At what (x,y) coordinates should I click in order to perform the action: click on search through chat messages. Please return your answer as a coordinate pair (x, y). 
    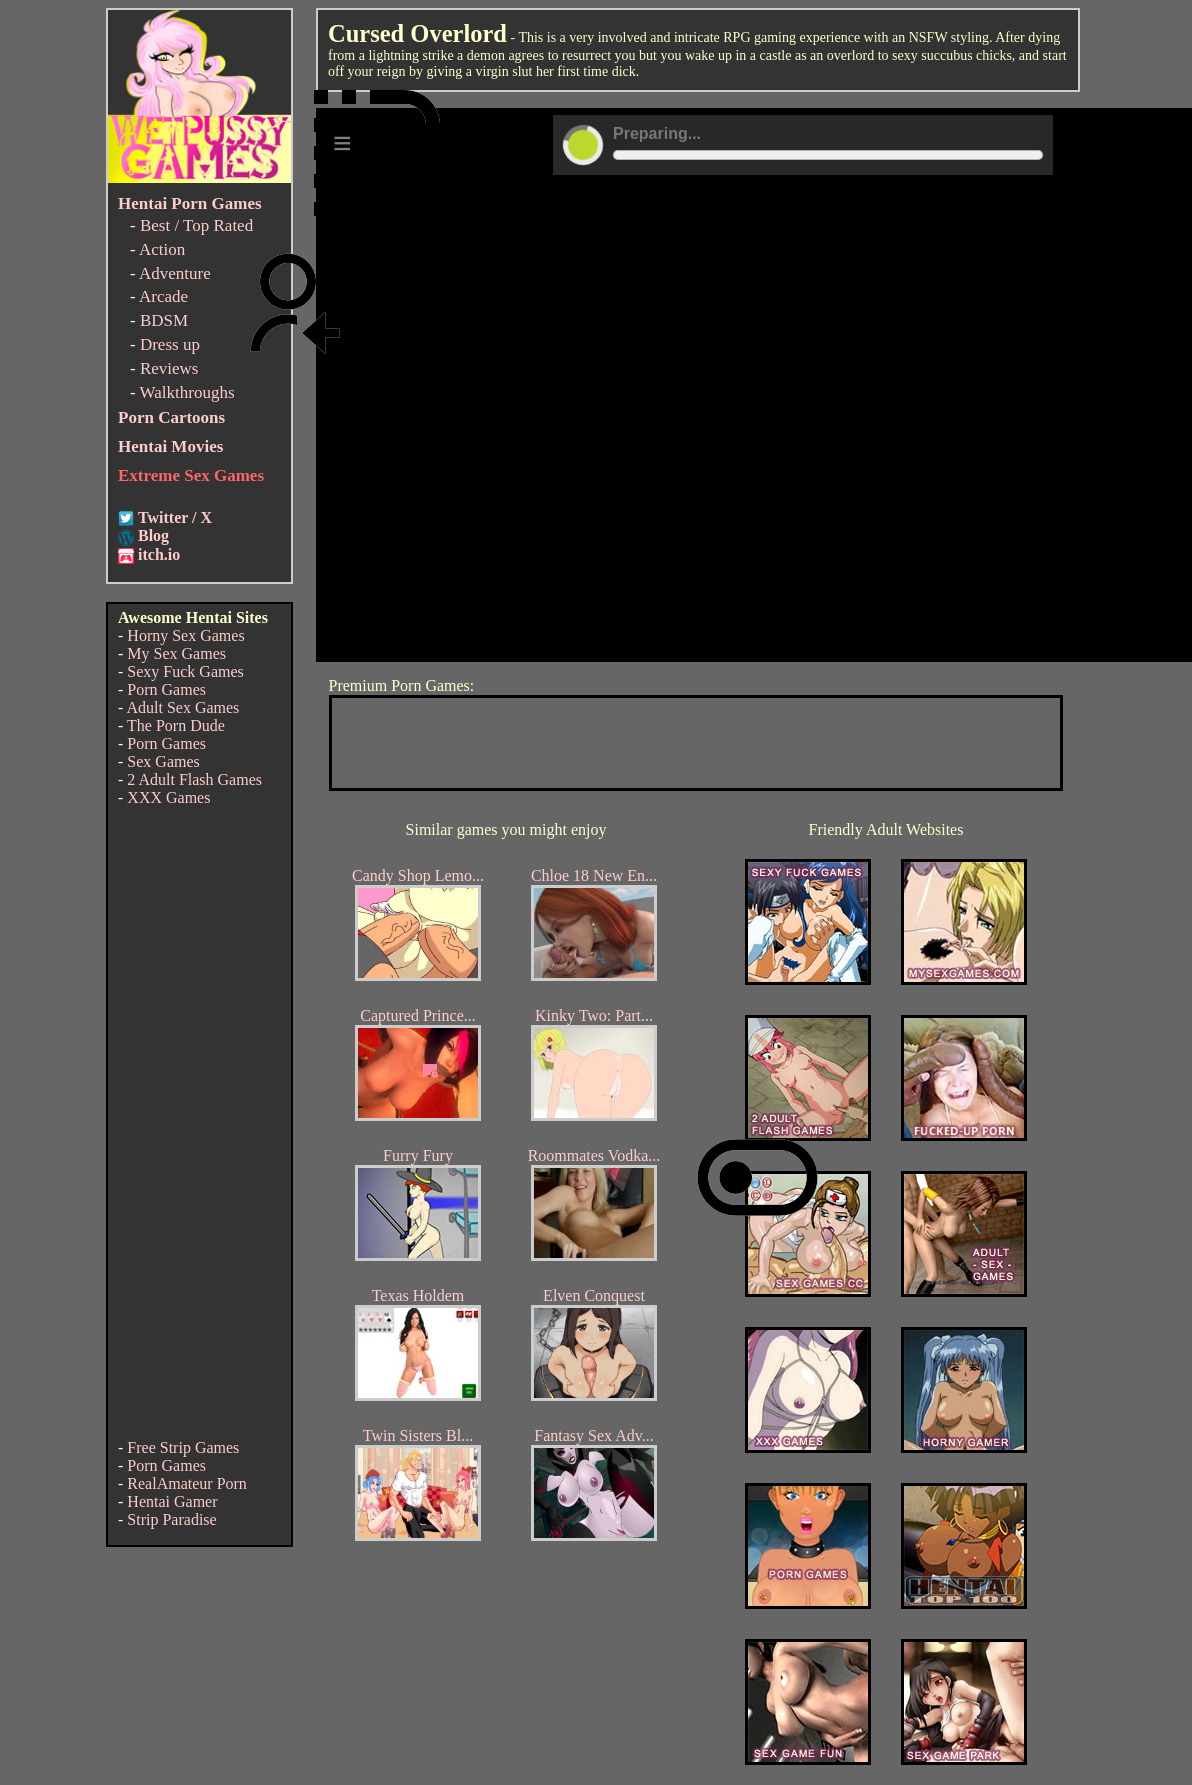
    Looking at the image, I should click on (430, 1070).